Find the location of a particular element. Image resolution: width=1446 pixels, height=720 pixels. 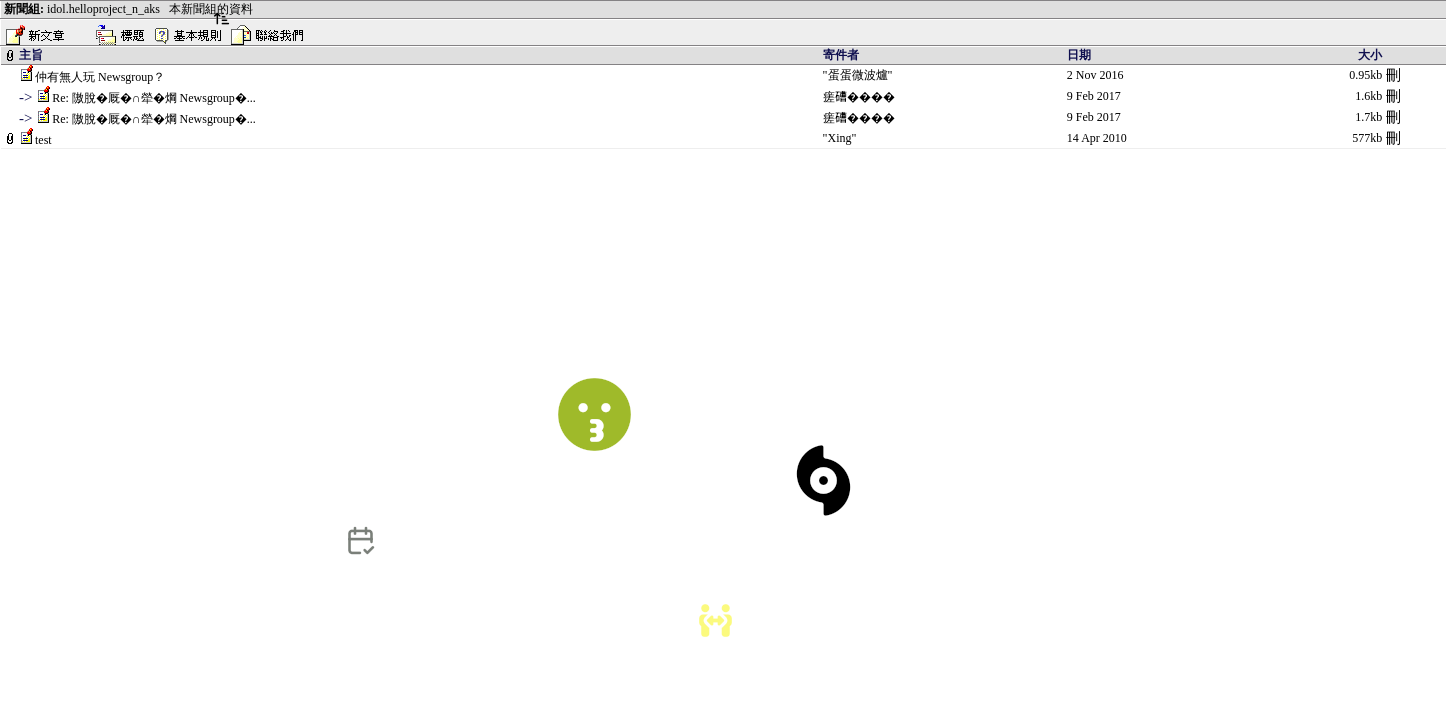

confirm or complete a scheduled event is located at coordinates (360, 540).